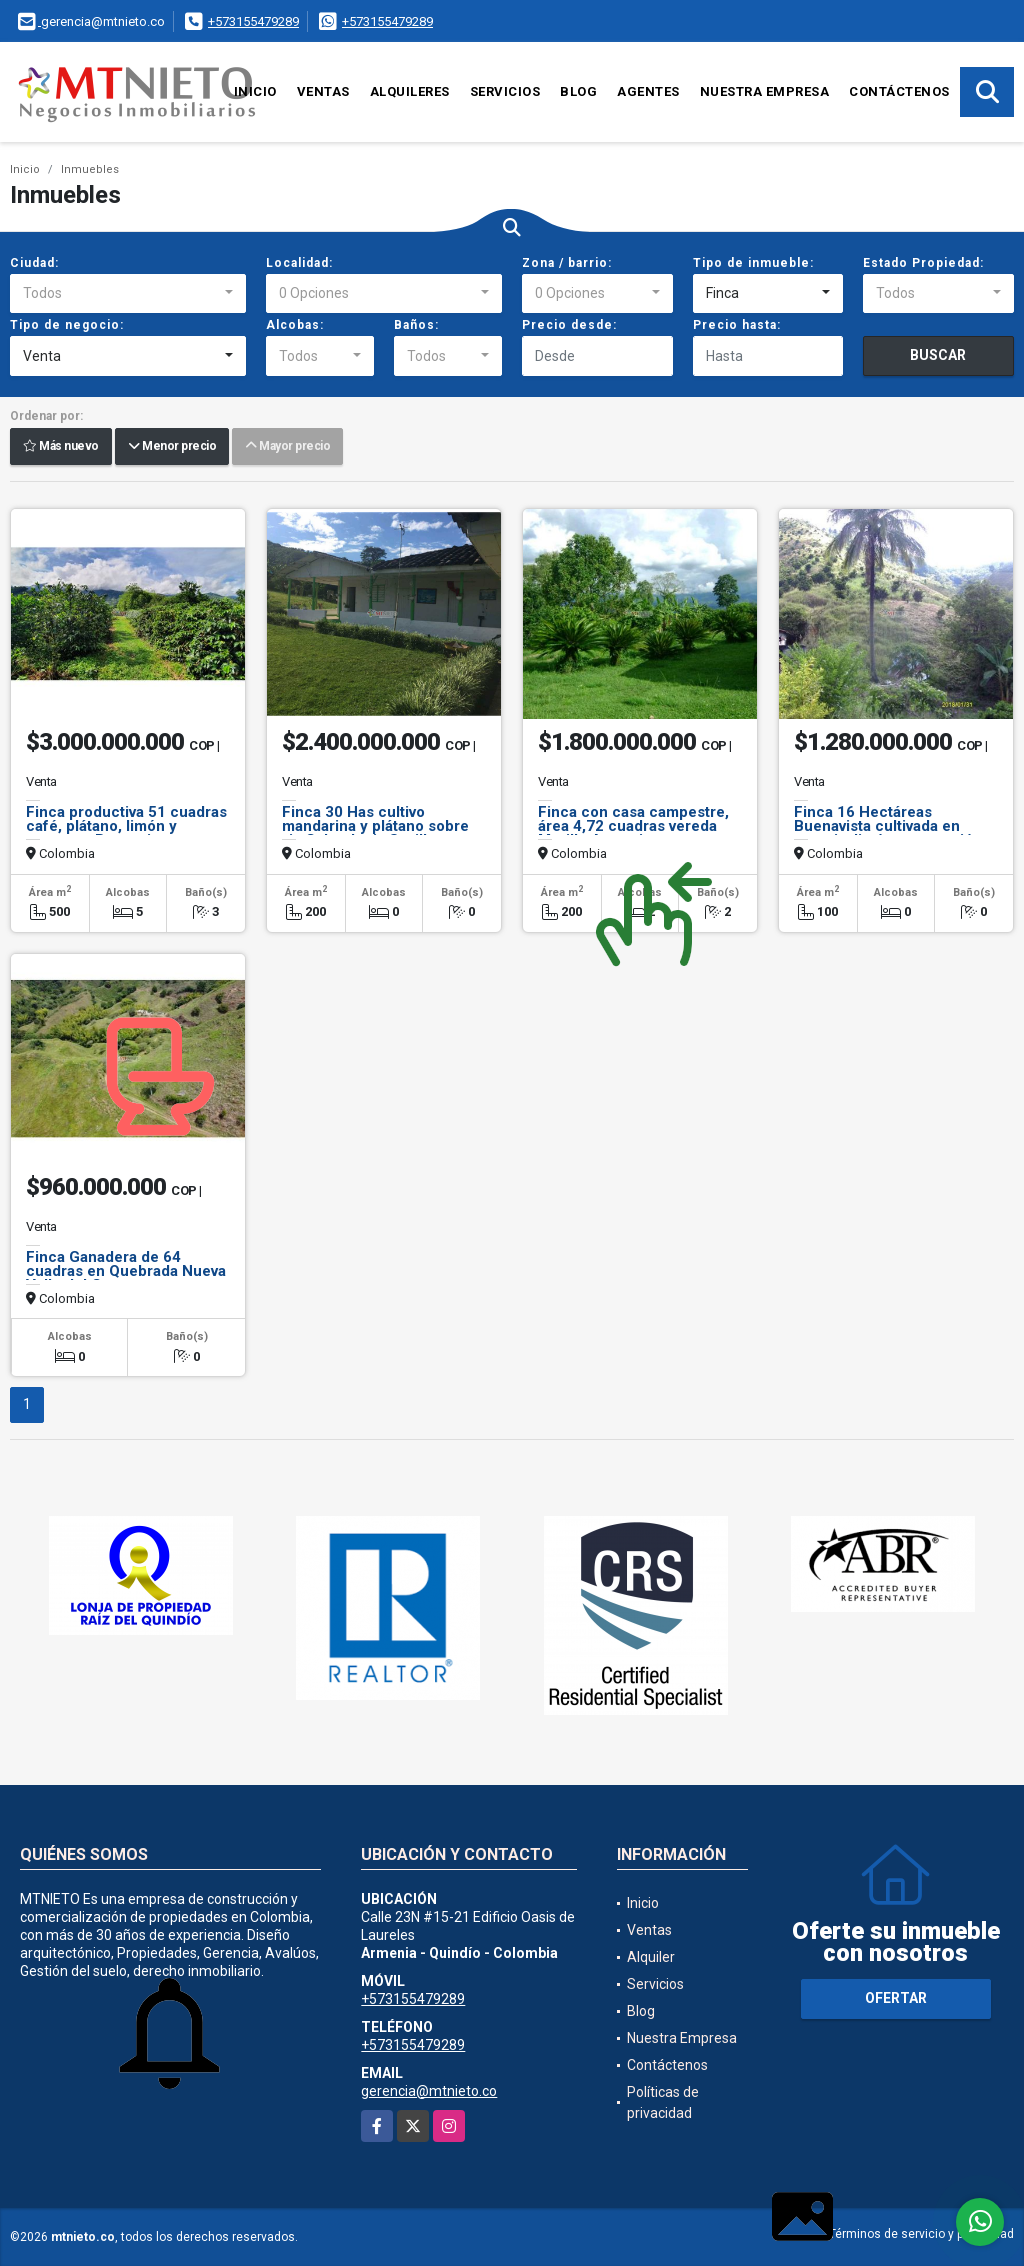  I want to click on swipe left to navigate or dismiss, so click(648, 918).